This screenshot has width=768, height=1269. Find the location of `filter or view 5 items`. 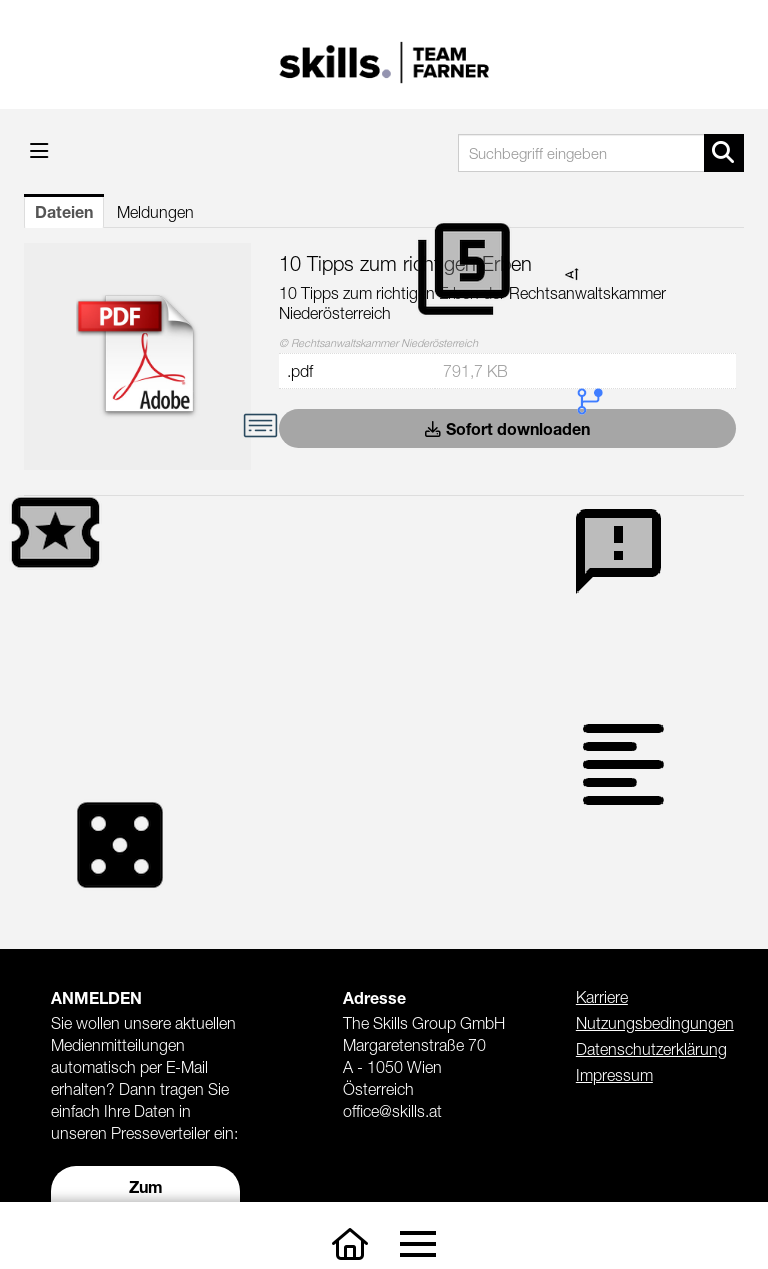

filter or view 5 items is located at coordinates (464, 269).